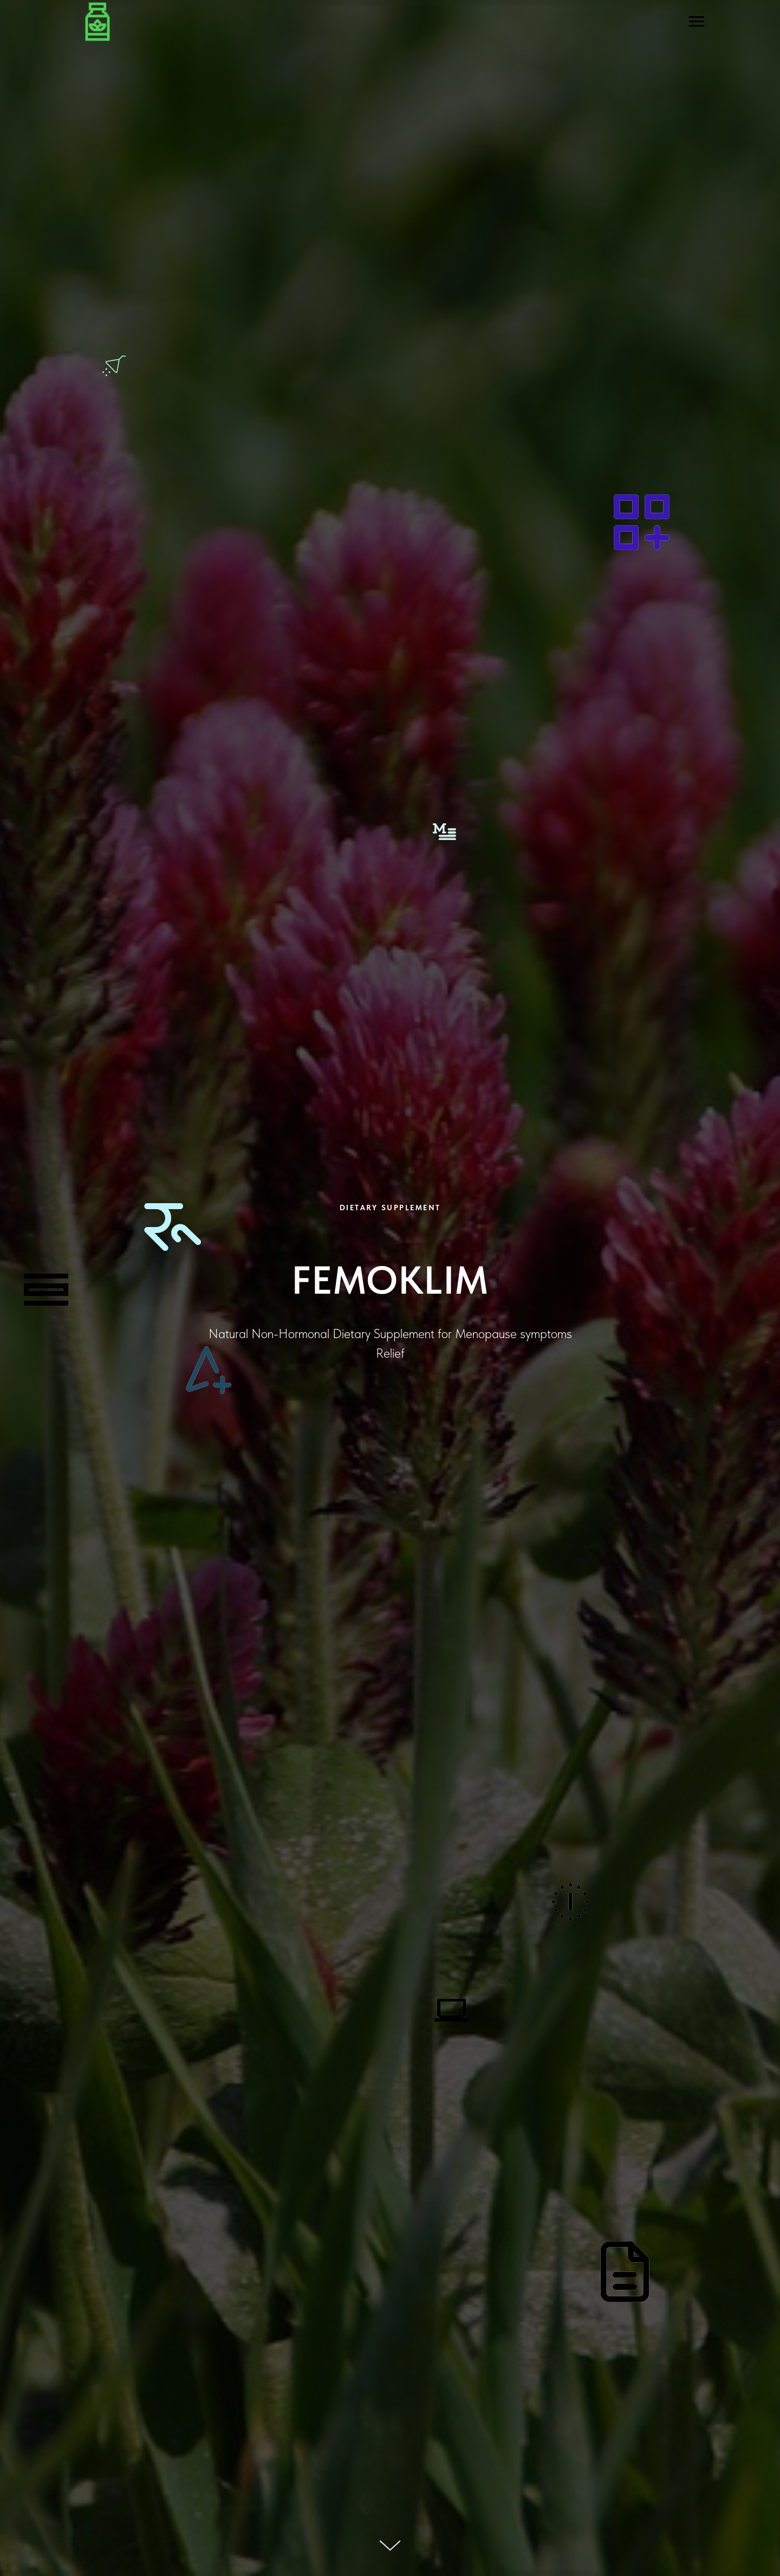 This screenshot has height=2576, width=780. I want to click on view file details or description, so click(625, 2271).